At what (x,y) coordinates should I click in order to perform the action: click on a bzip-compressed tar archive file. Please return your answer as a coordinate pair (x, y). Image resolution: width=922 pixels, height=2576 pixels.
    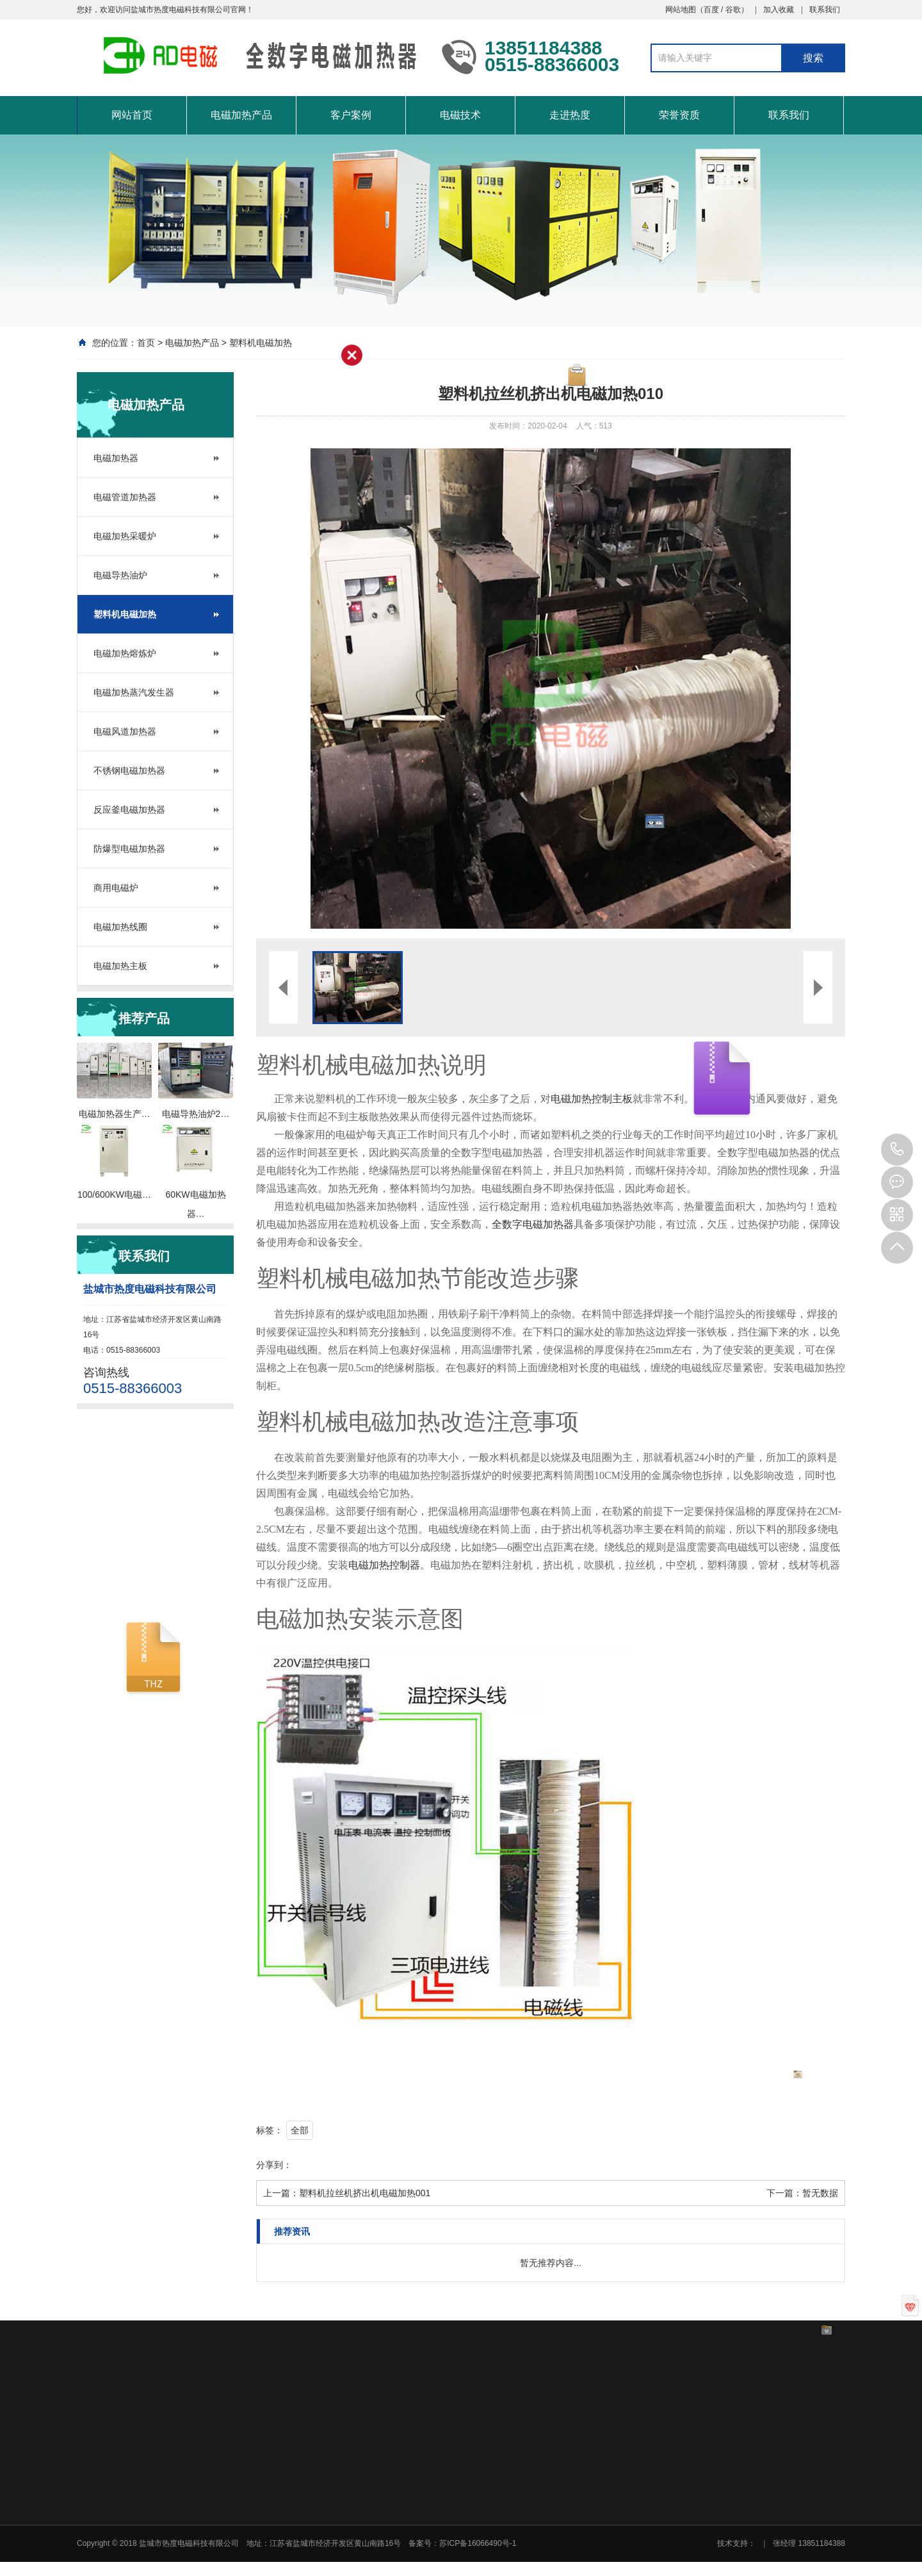
    Looking at the image, I should click on (722, 1079).